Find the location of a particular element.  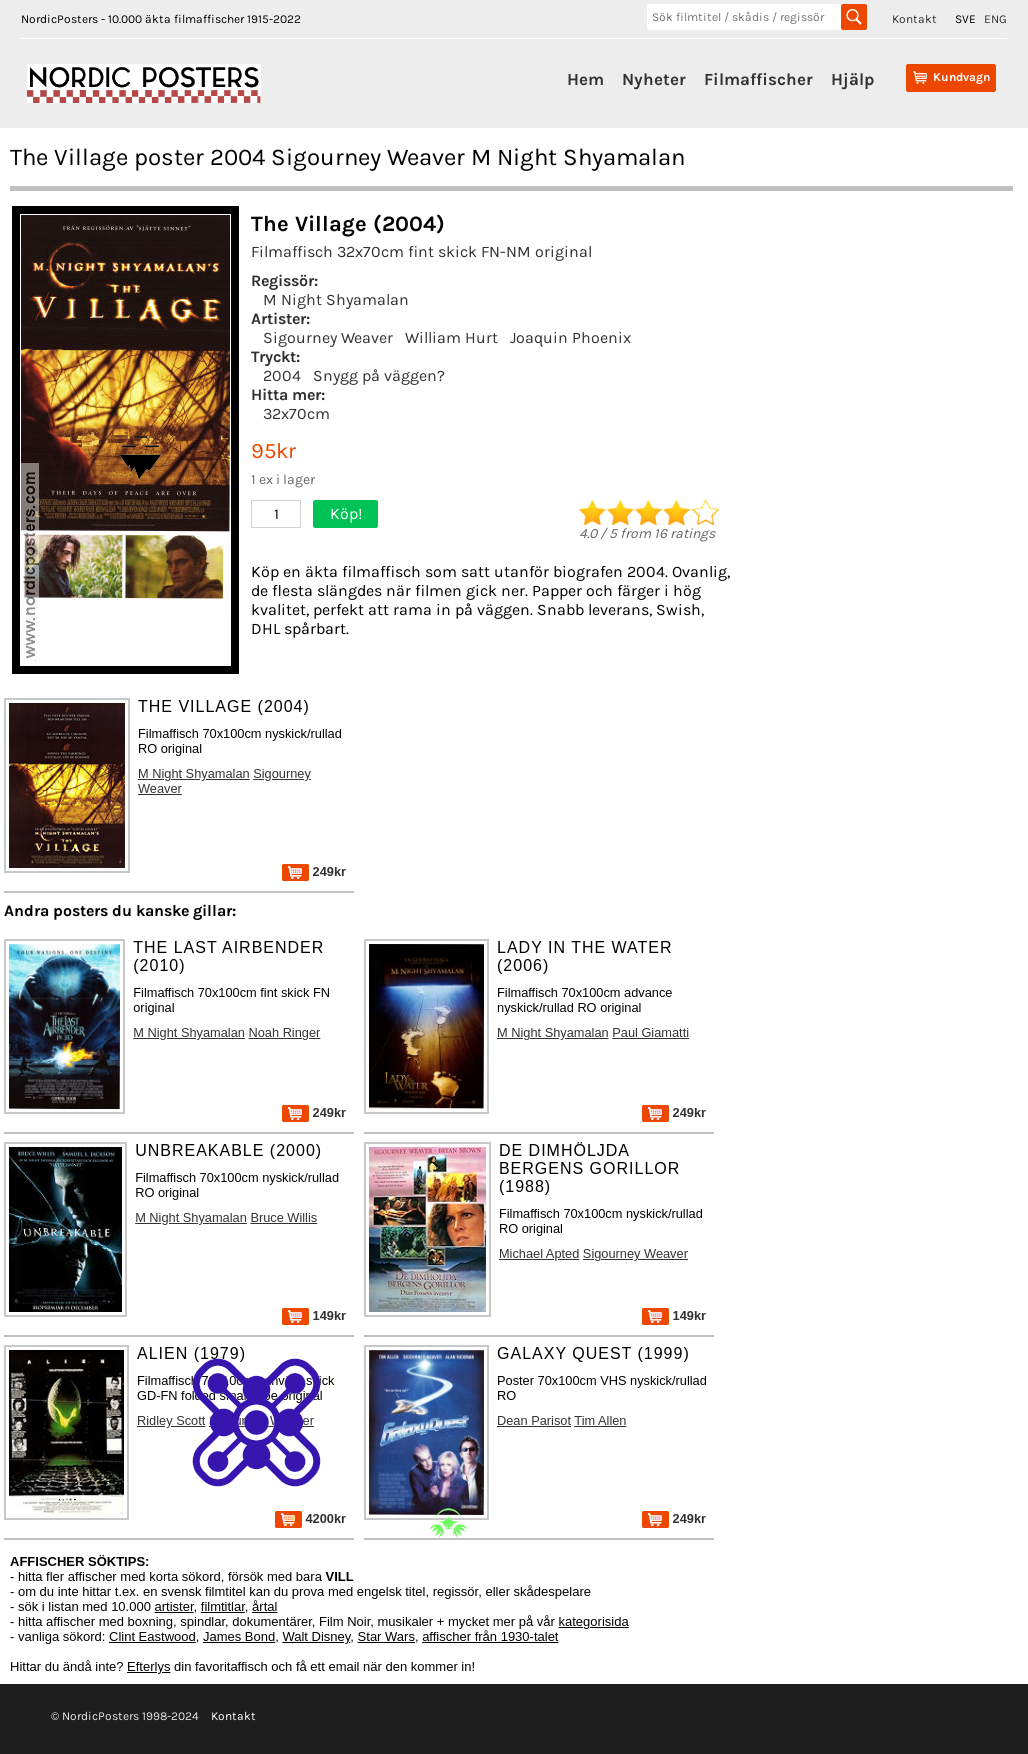

a network or connected nodes icon is located at coordinates (256, 1422).